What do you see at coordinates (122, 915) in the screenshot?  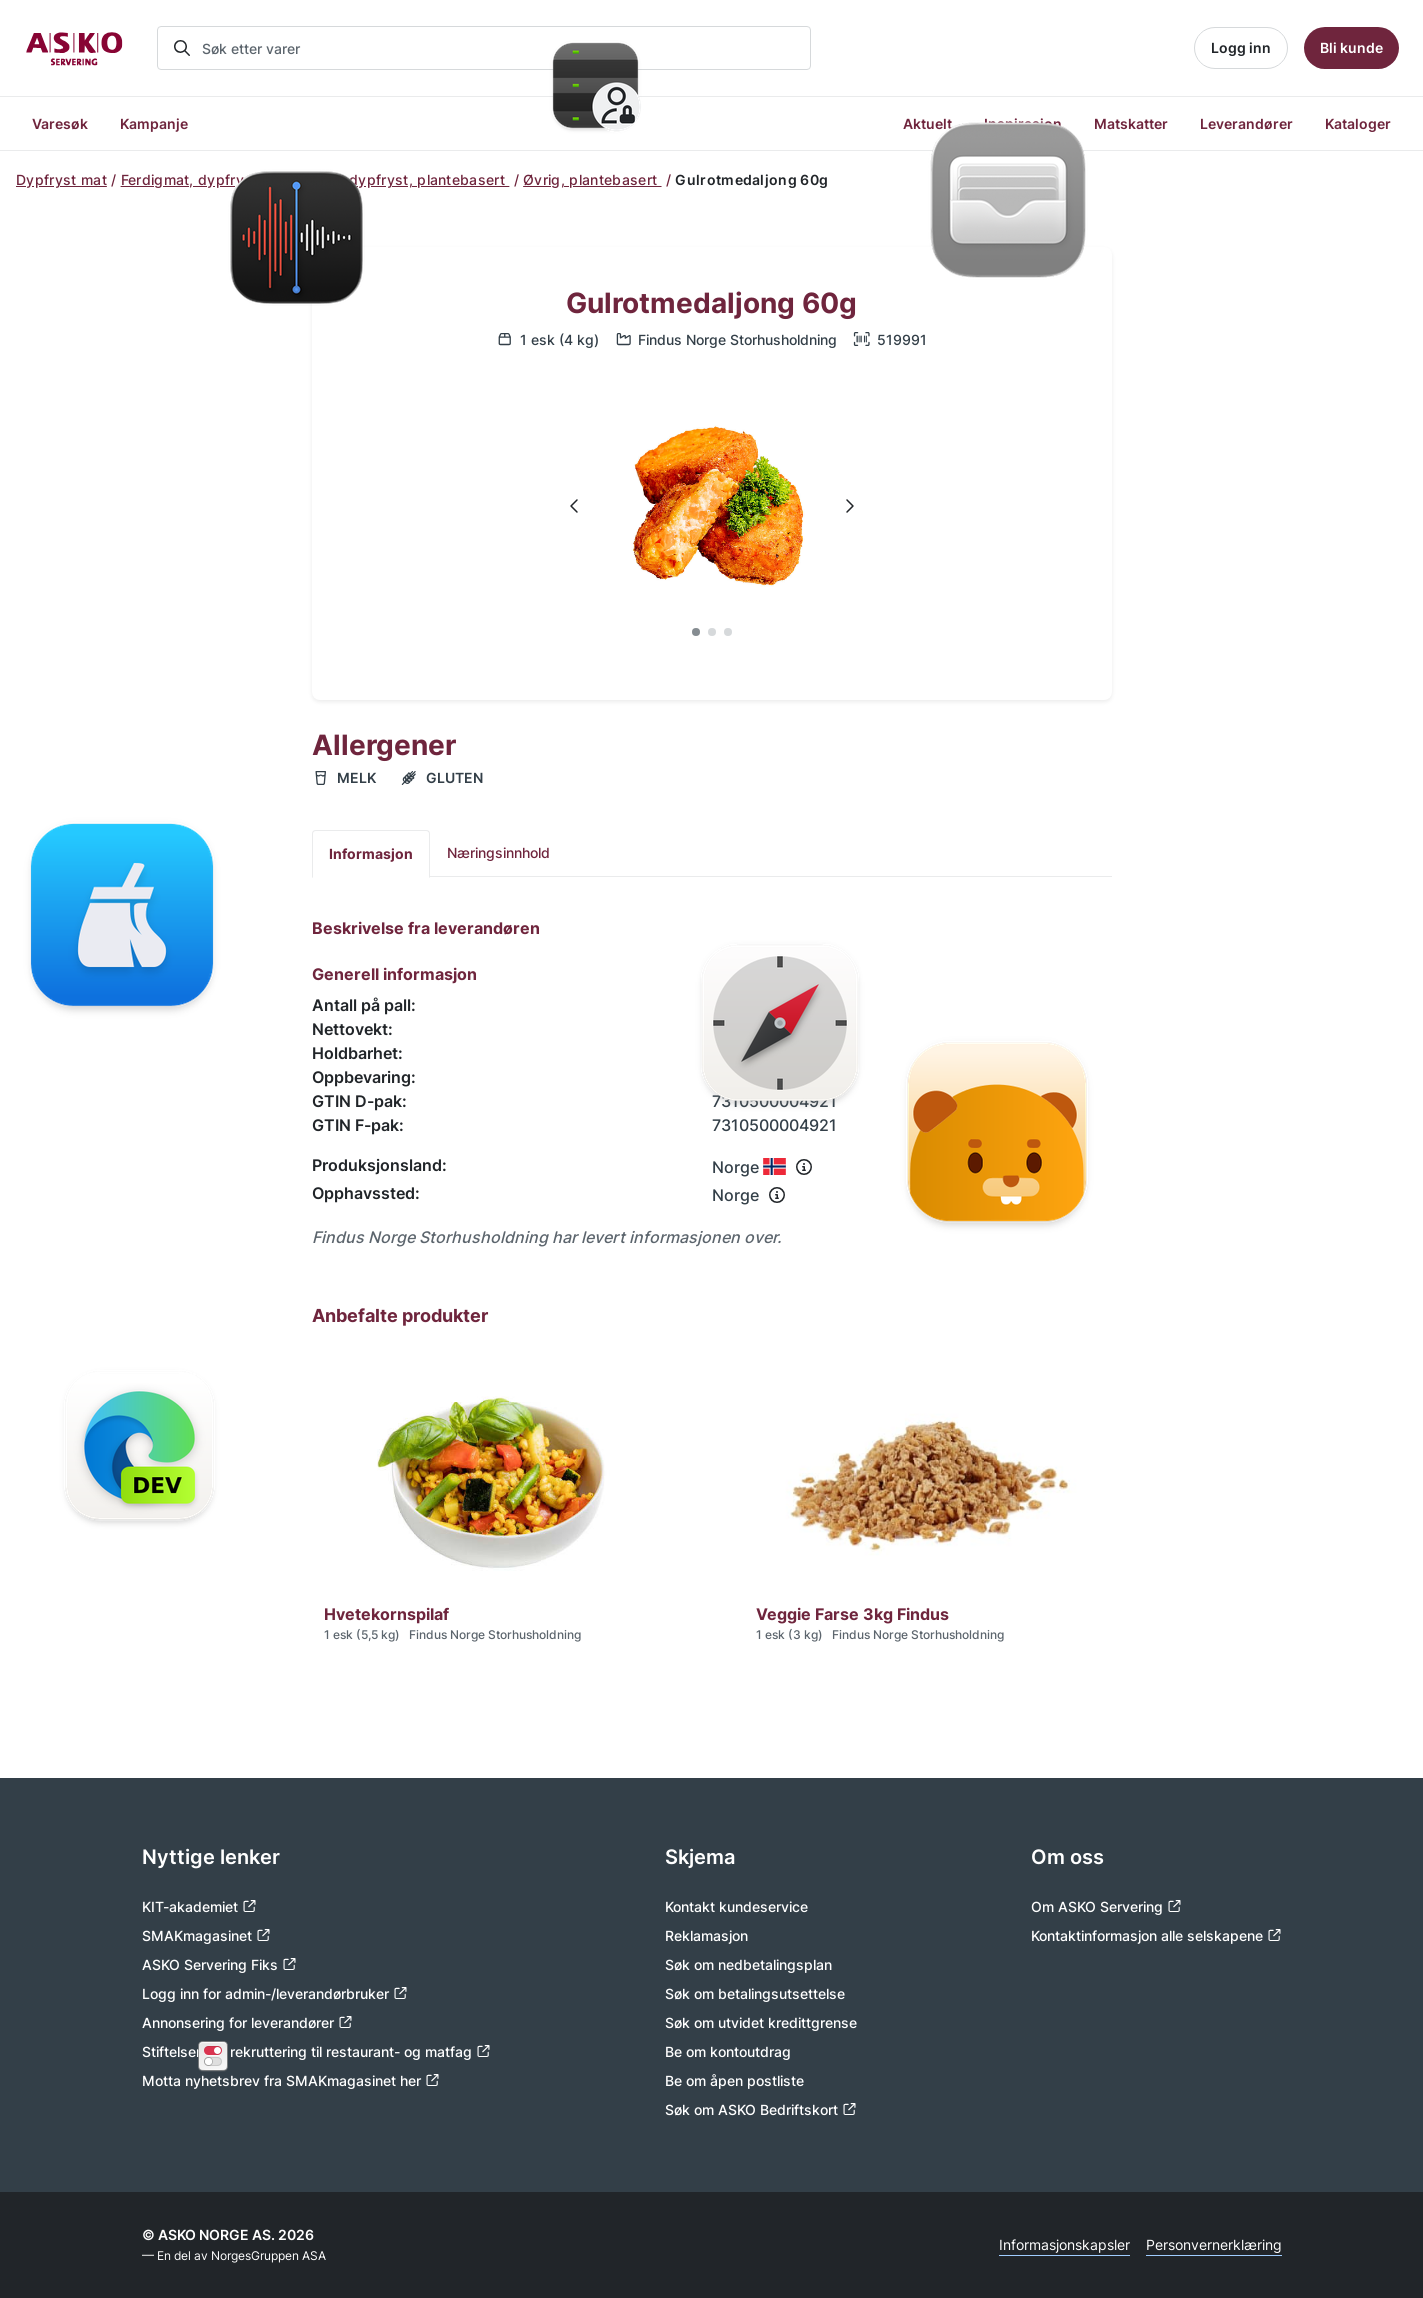 I see `open svgcleaner app` at bounding box center [122, 915].